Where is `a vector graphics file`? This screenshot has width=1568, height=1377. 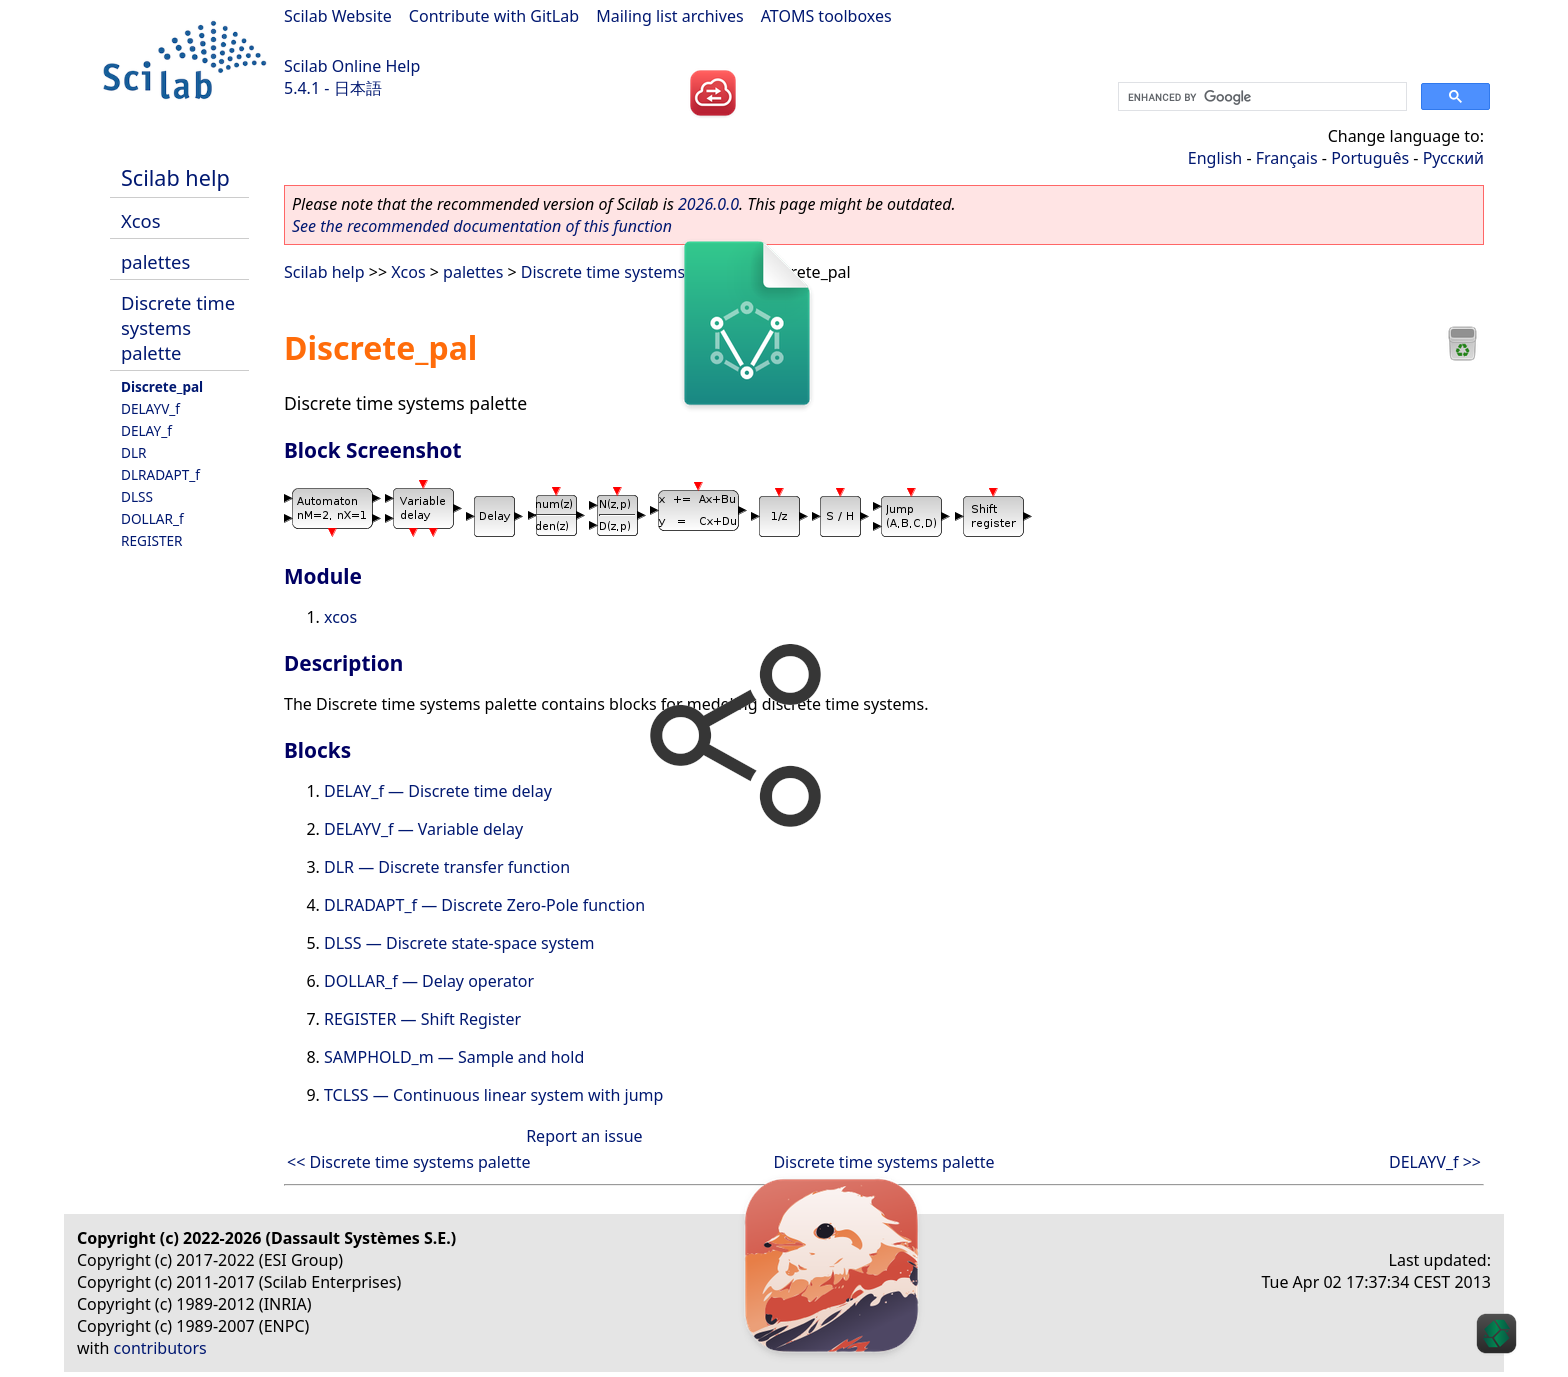
a vector graphics file is located at coordinates (747, 323).